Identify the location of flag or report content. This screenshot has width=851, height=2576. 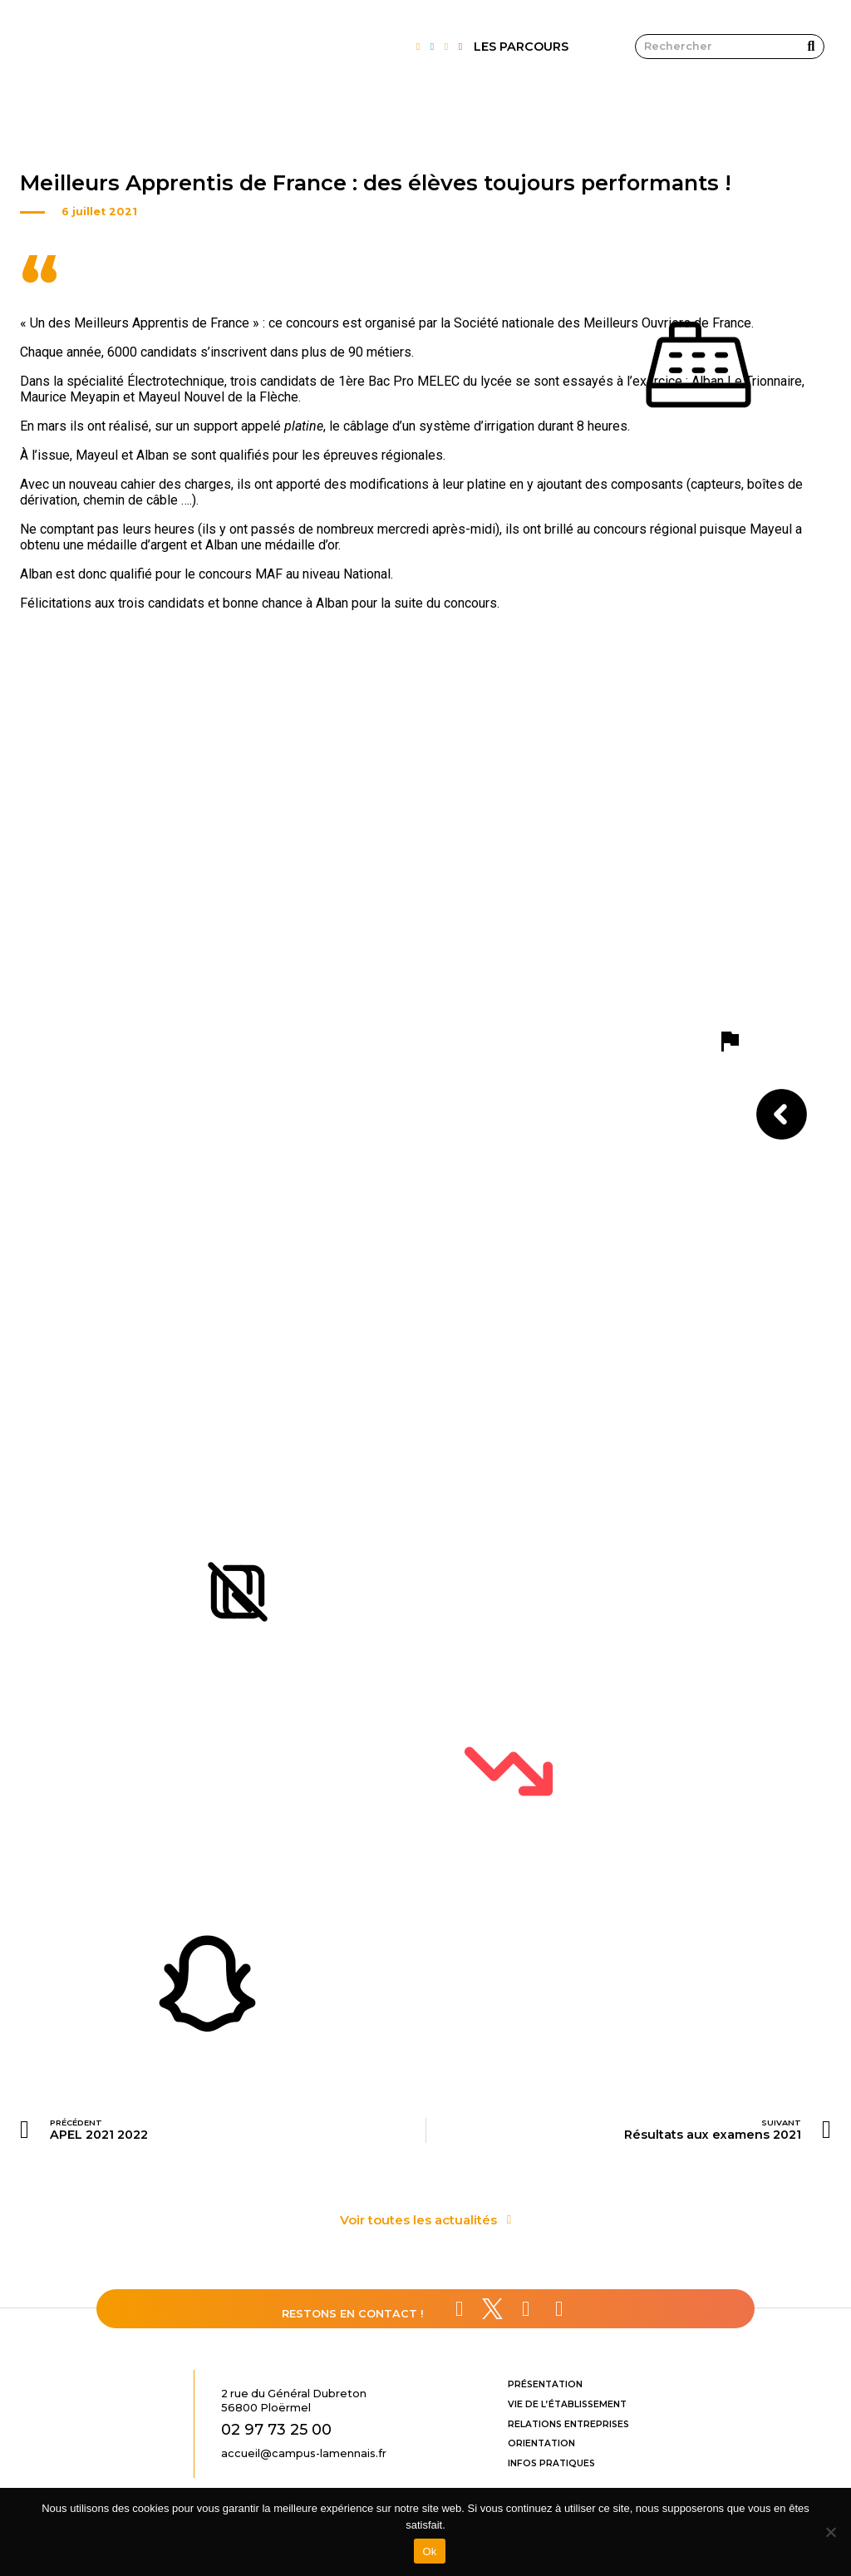
(729, 1041).